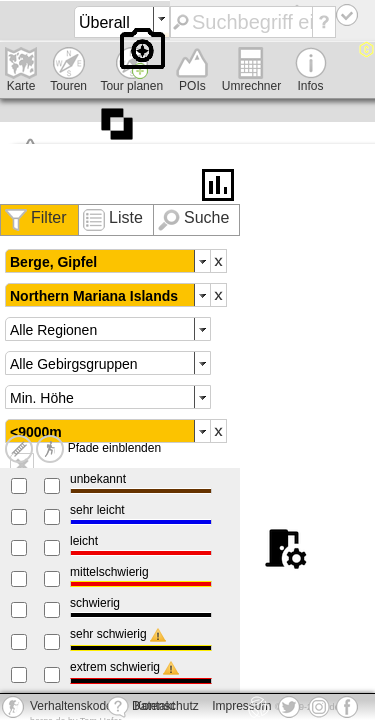 Image resolution: width=375 pixels, height=720 pixels. What do you see at coordinates (218, 185) in the screenshot?
I see `insert a chart or graph into a document` at bounding box center [218, 185].